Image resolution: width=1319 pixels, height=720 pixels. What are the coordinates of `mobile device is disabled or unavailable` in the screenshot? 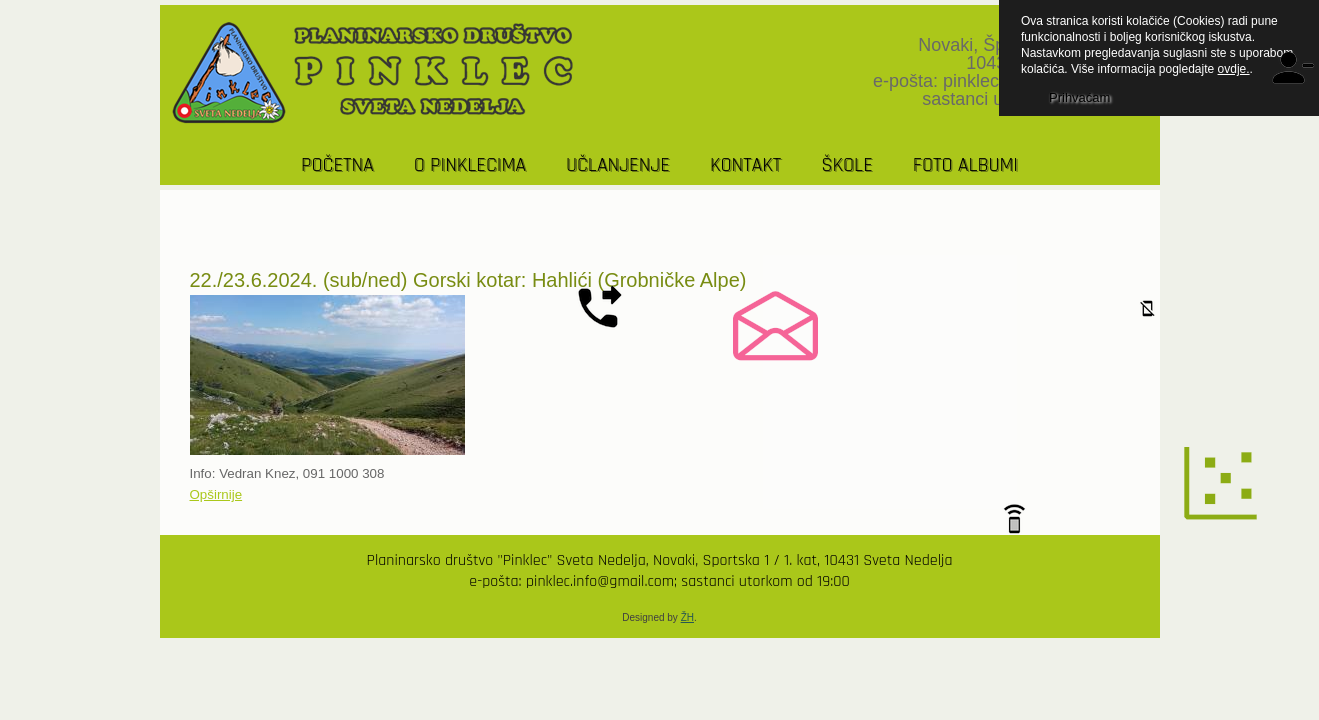 It's located at (1147, 308).